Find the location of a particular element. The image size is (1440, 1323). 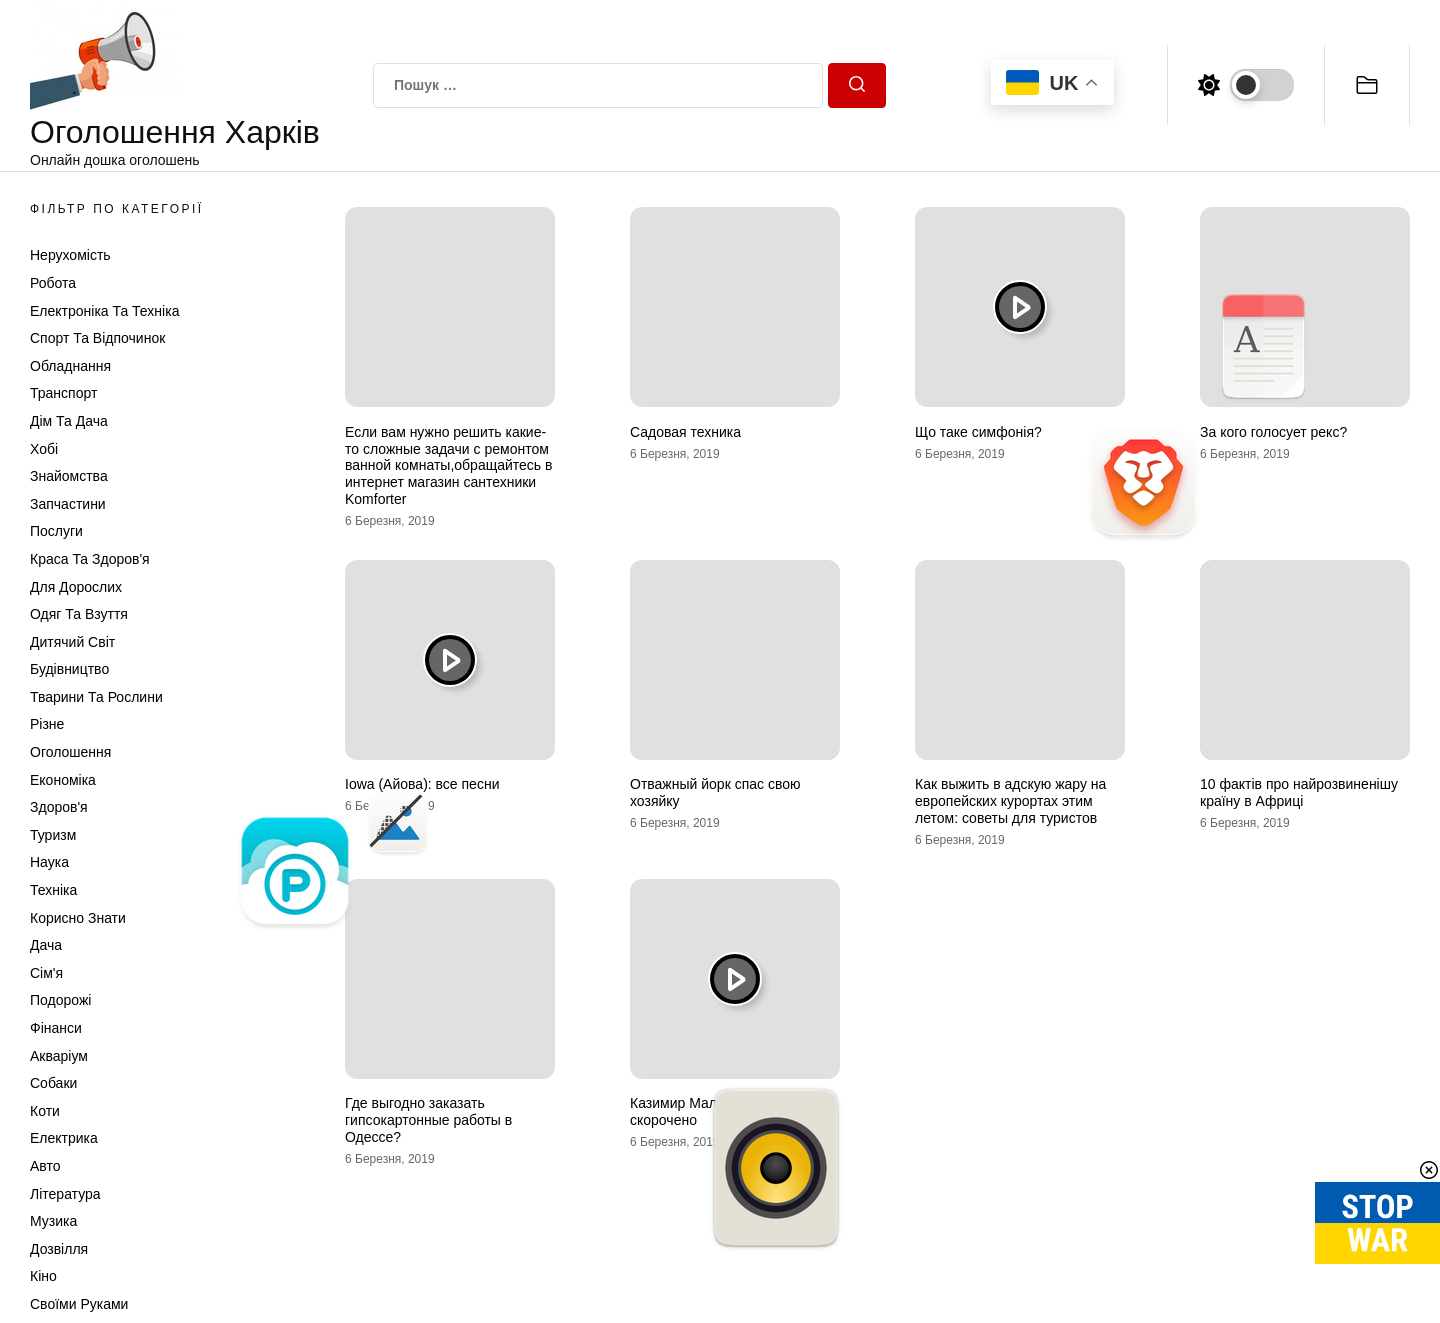

open pCloud cloud storage app is located at coordinates (295, 871).